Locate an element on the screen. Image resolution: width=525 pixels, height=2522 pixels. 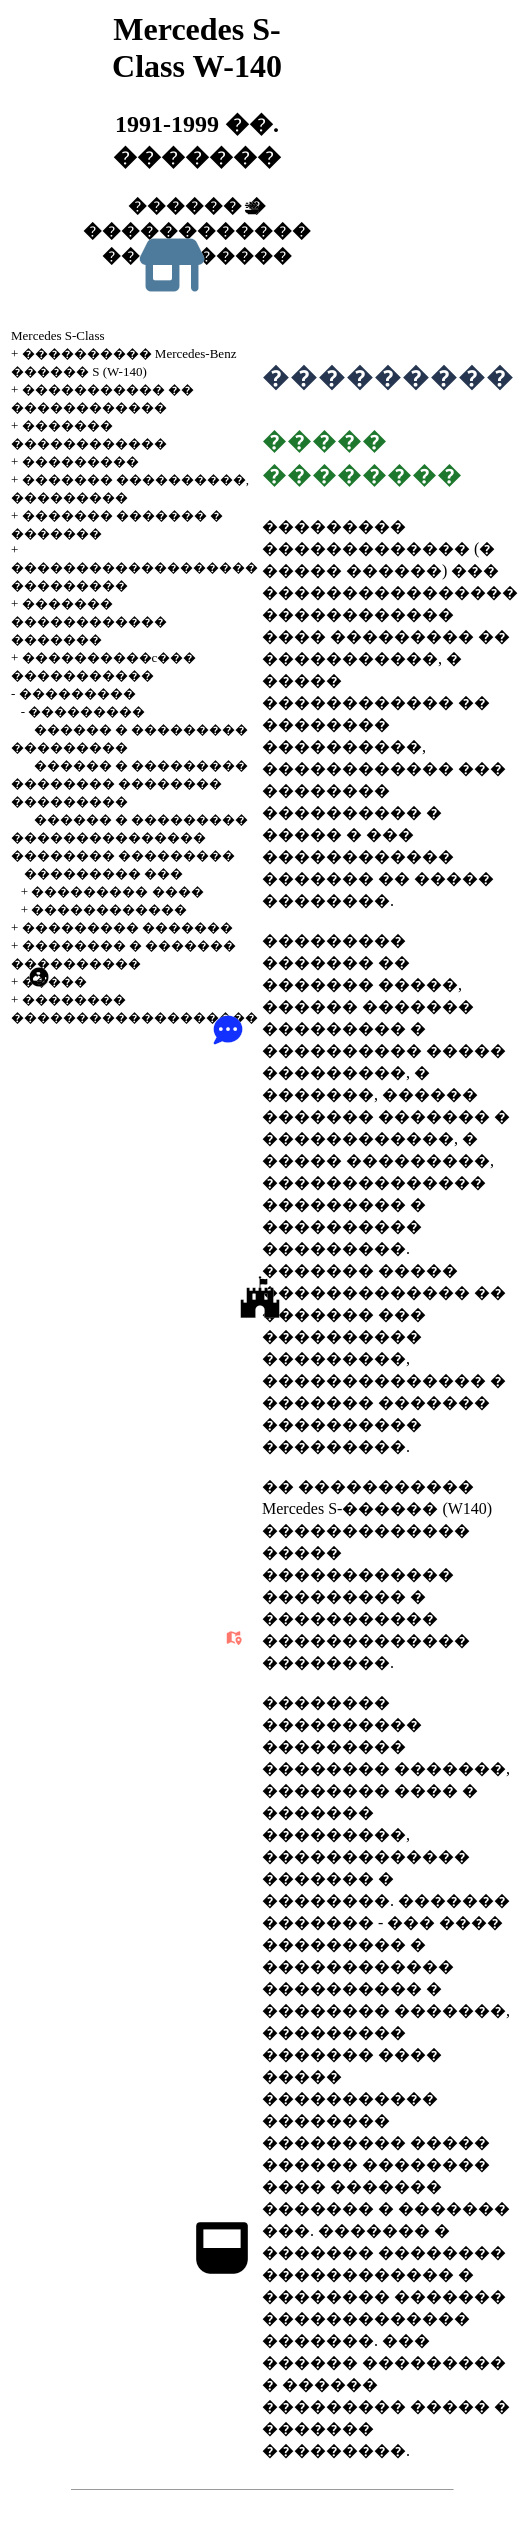
fort awesome brand logo is located at coordinates (260, 1297).